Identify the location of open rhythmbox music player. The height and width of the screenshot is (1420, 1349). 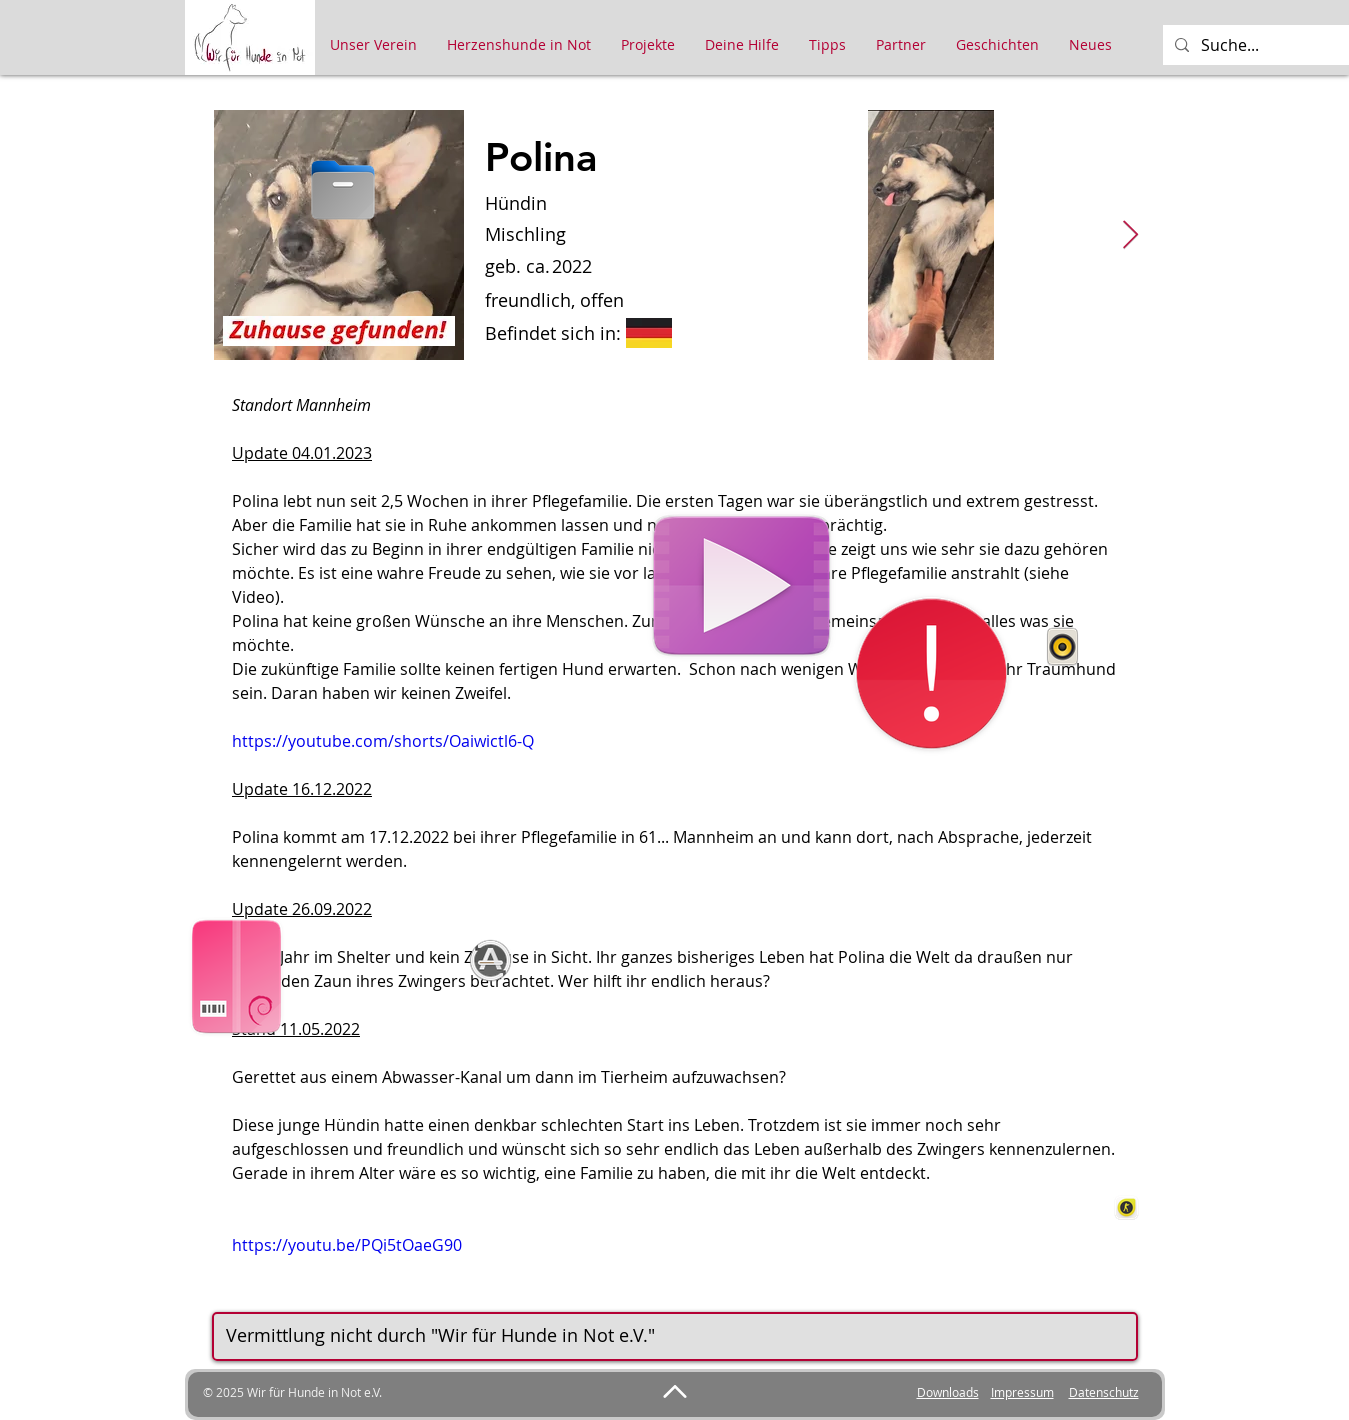
(1062, 646).